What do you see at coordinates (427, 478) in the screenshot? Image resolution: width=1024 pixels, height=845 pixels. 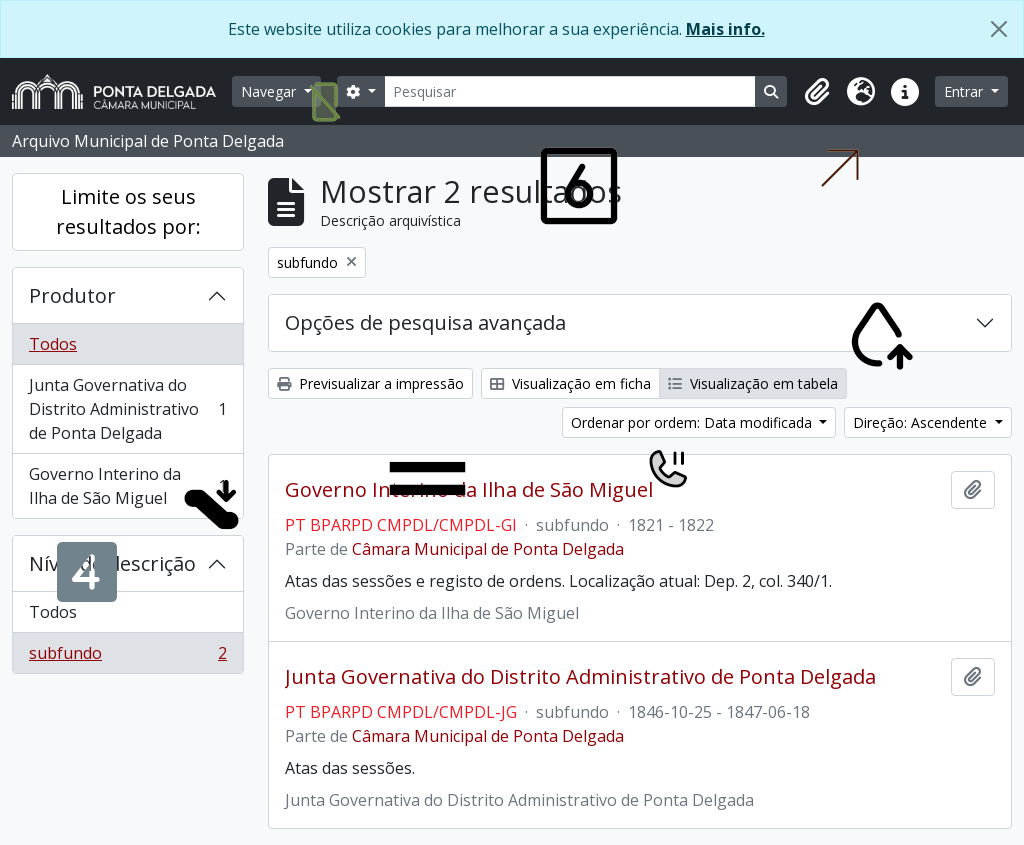 I see `reorder or rearrange list items` at bounding box center [427, 478].